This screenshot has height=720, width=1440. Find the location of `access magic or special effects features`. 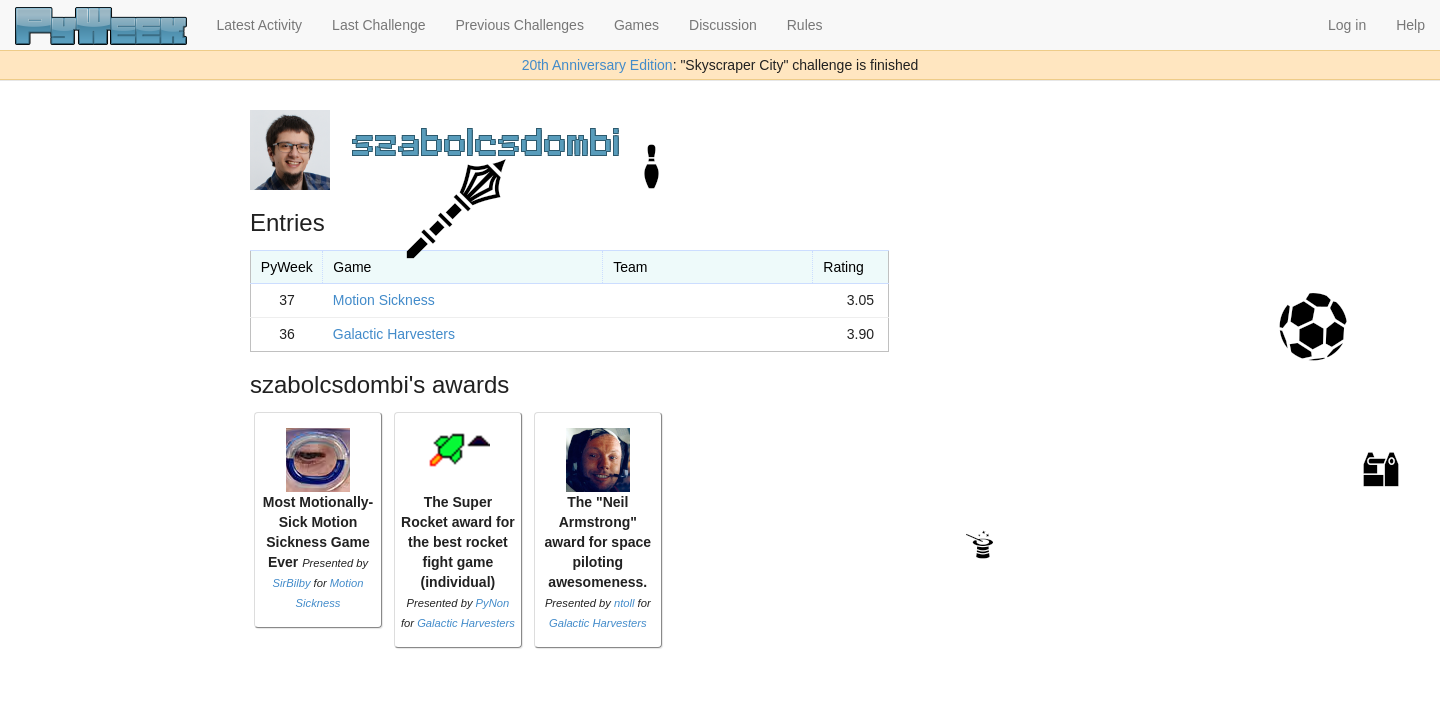

access magic or special effects features is located at coordinates (979, 544).